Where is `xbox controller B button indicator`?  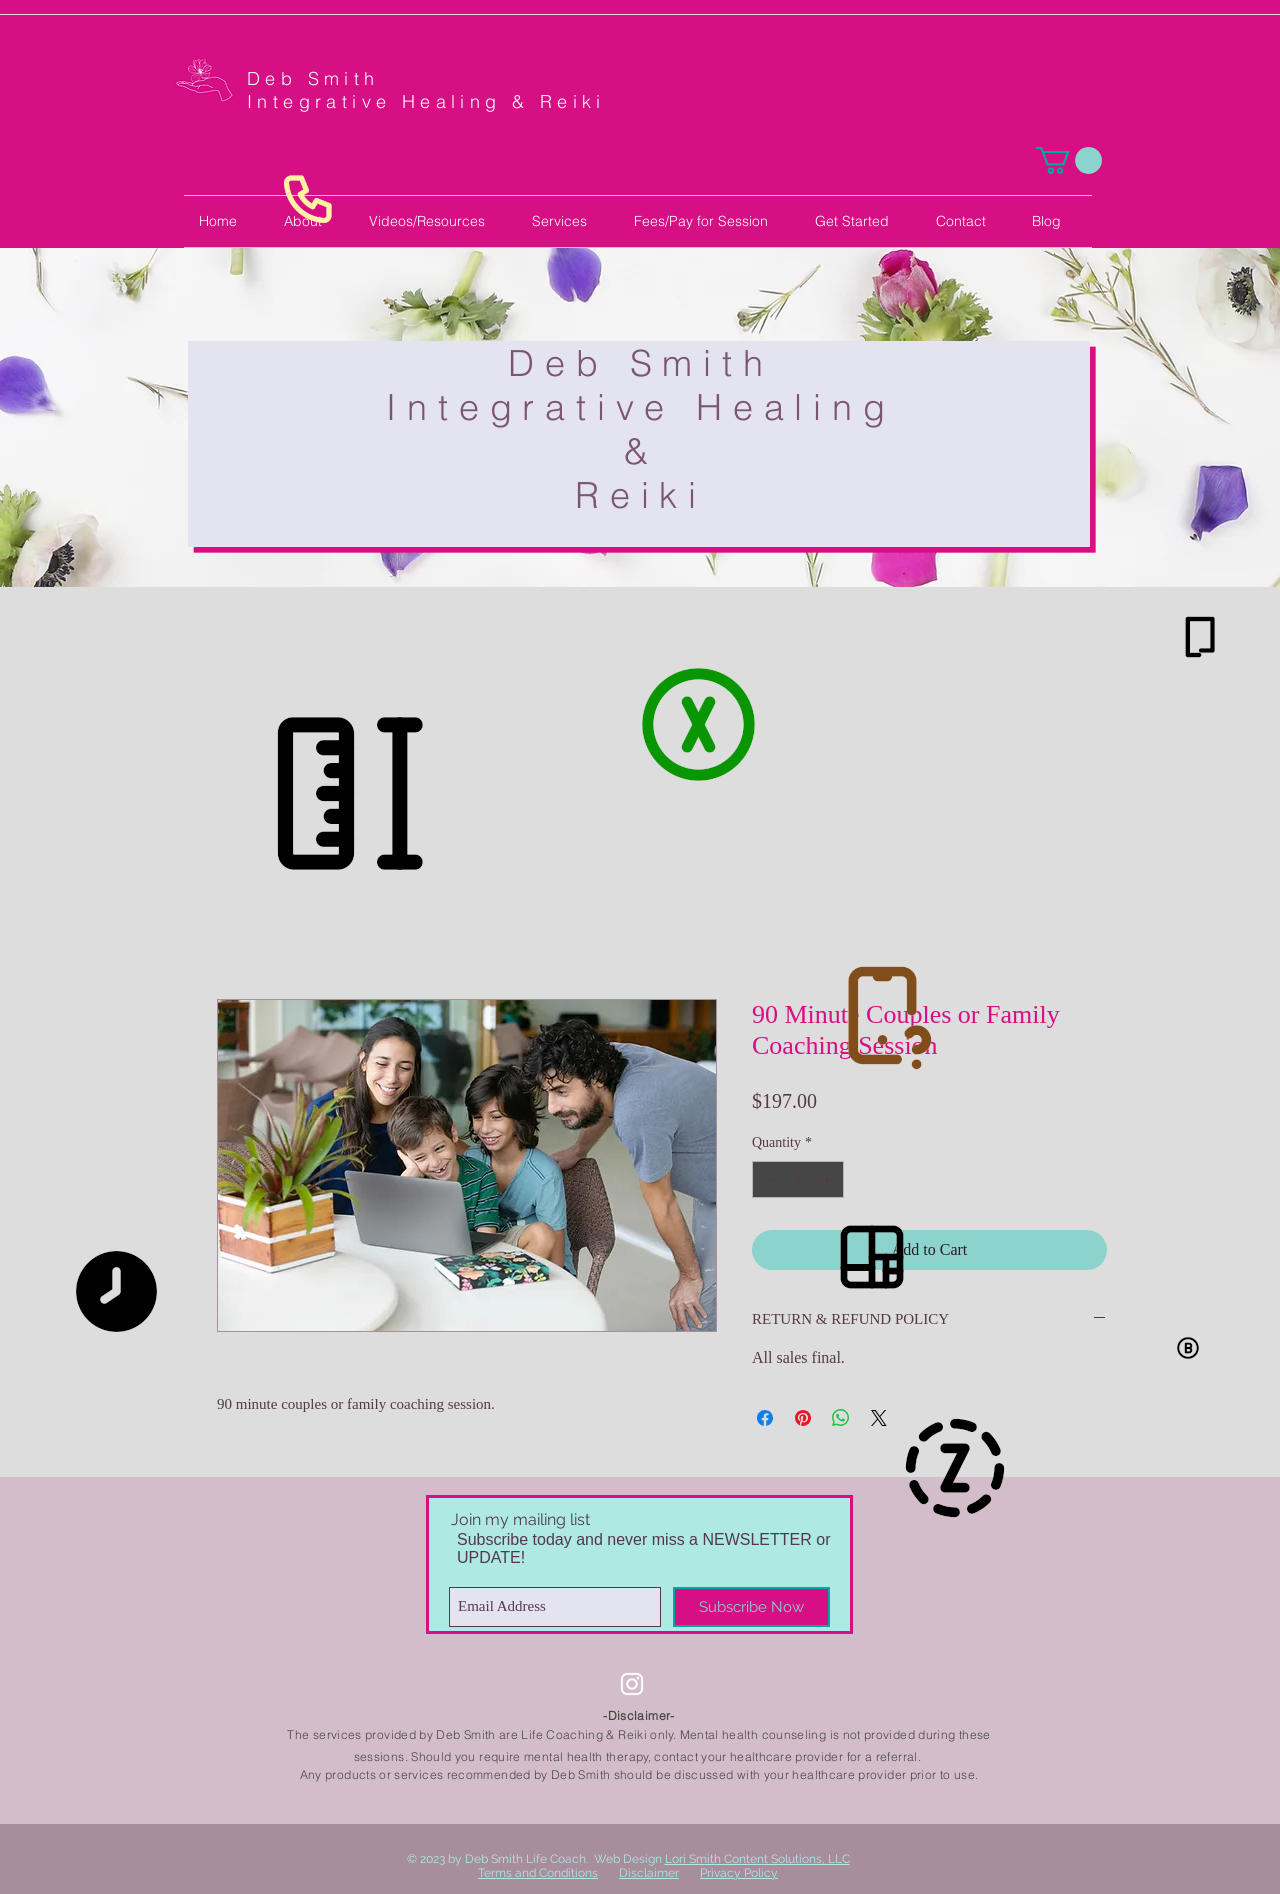 xbox controller B button indicator is located at coordinates (1188, 1348).